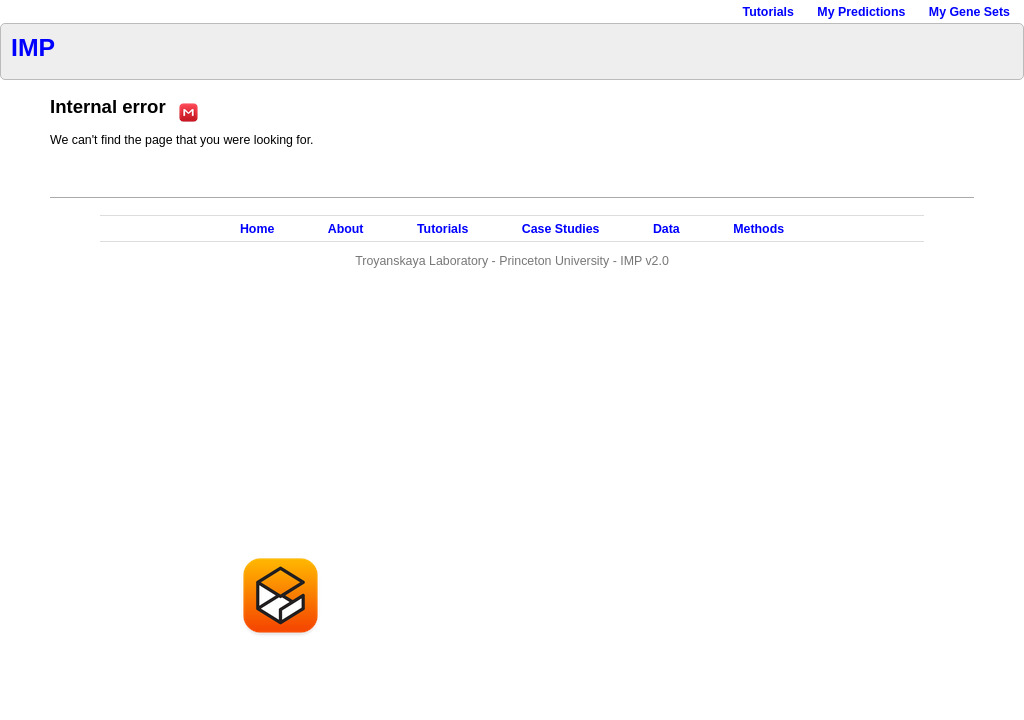 This screenshot has height=720, width=1024. What do you see at coordinates (280, 595) in the screenshot?
I see `open gazebo robotics simulation app` at bounding box center [280, 595].